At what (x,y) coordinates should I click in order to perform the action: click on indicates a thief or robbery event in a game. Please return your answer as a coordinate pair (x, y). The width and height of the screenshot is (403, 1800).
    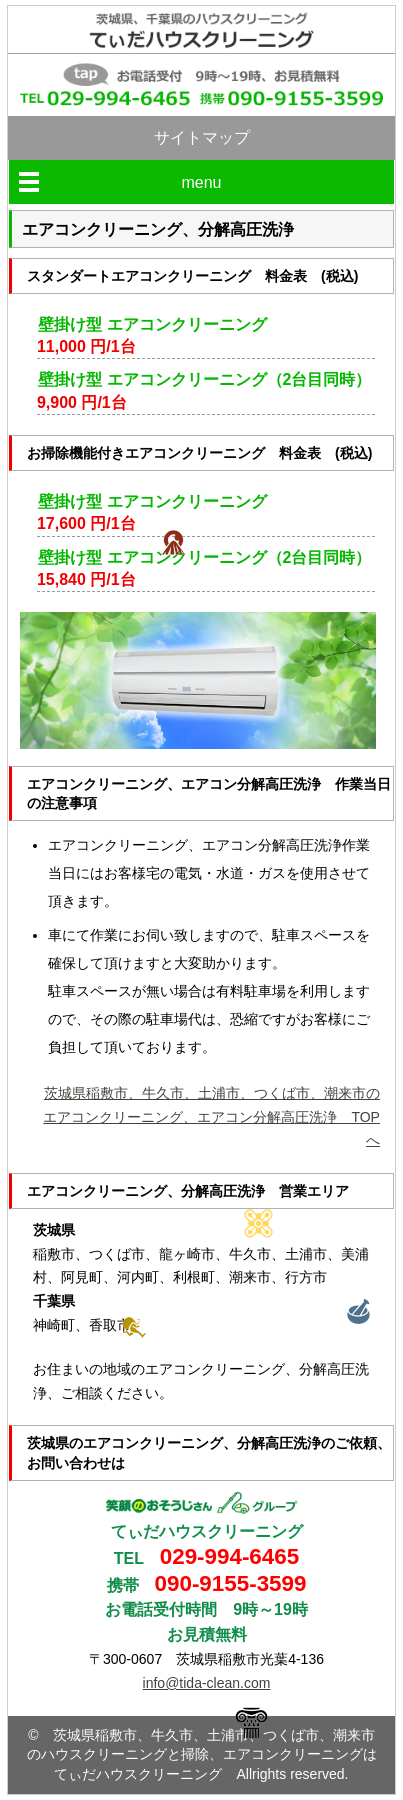
    Looking at the image, I should click on (134, 1327).